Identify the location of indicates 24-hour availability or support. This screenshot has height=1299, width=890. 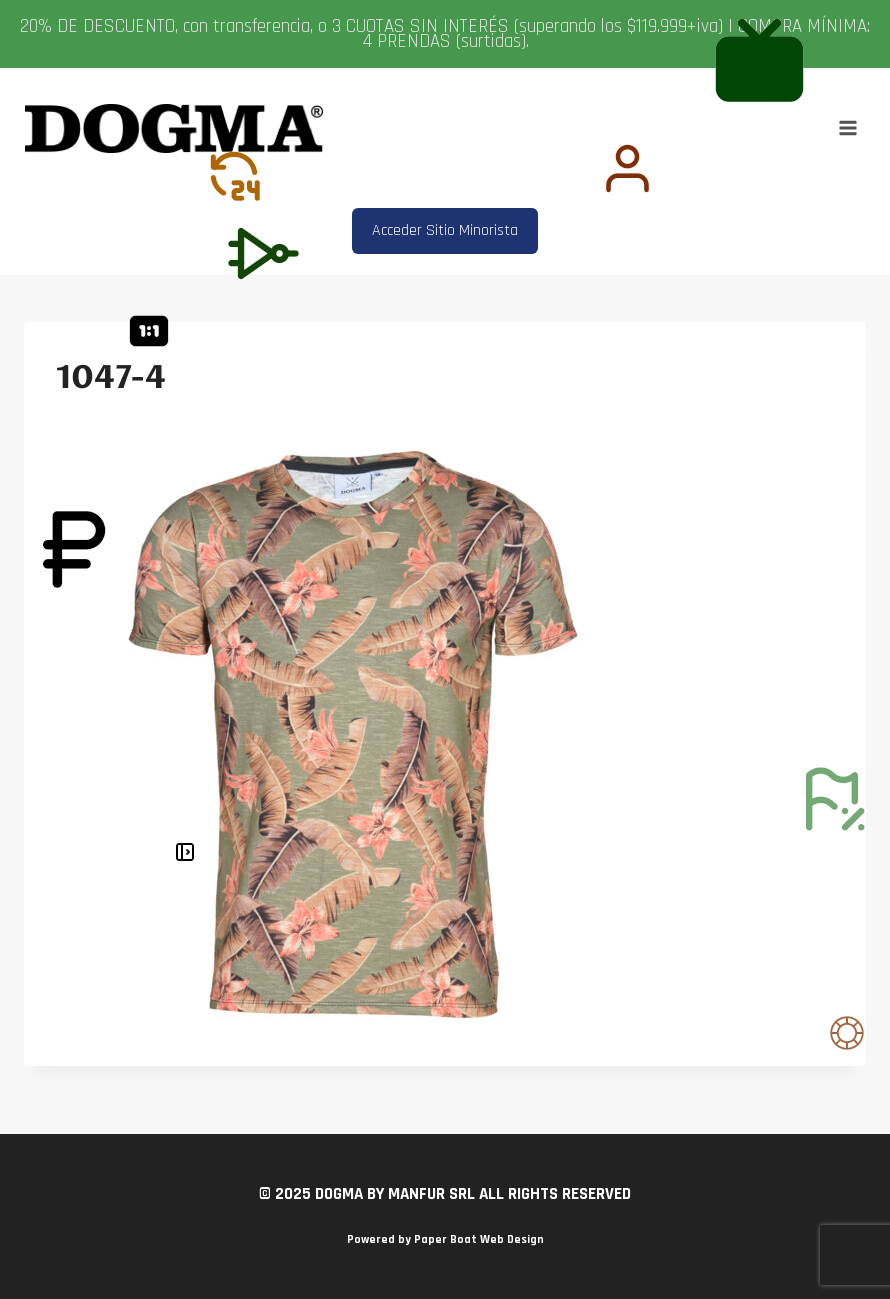
(234, 175).